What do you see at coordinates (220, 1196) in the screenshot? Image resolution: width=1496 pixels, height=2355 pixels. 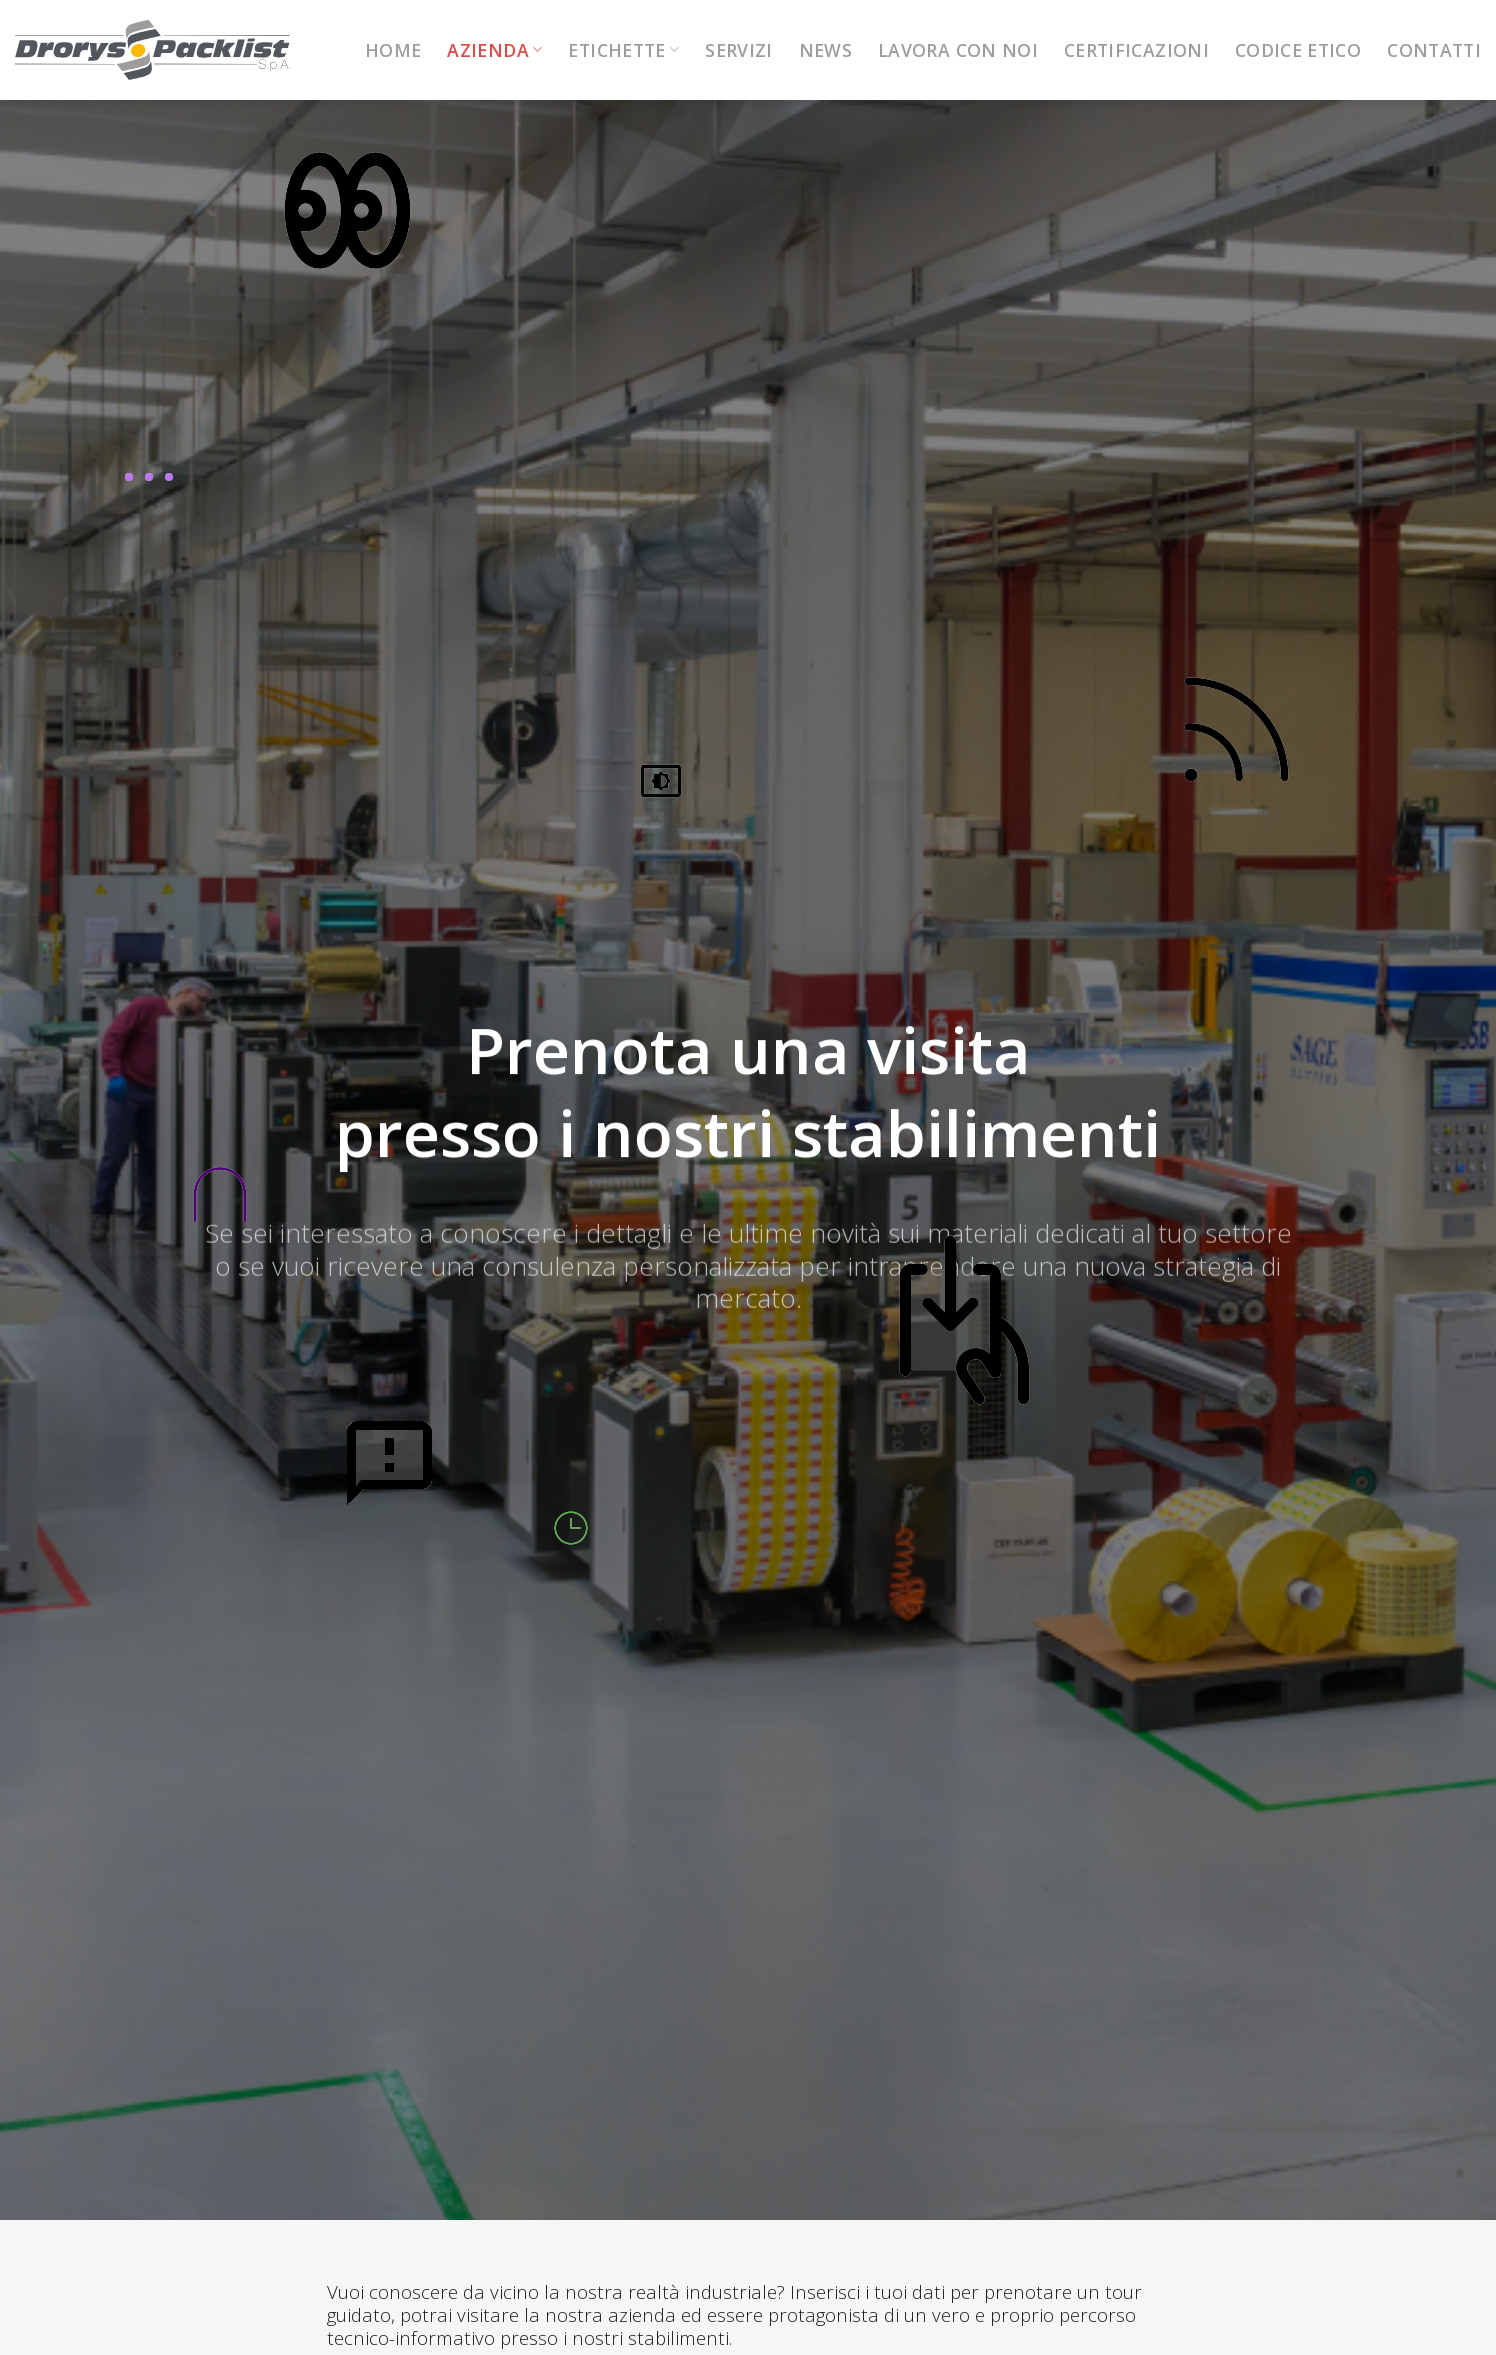 I see `indicates set intersection in data operations` at bounding box center [220, 1196].